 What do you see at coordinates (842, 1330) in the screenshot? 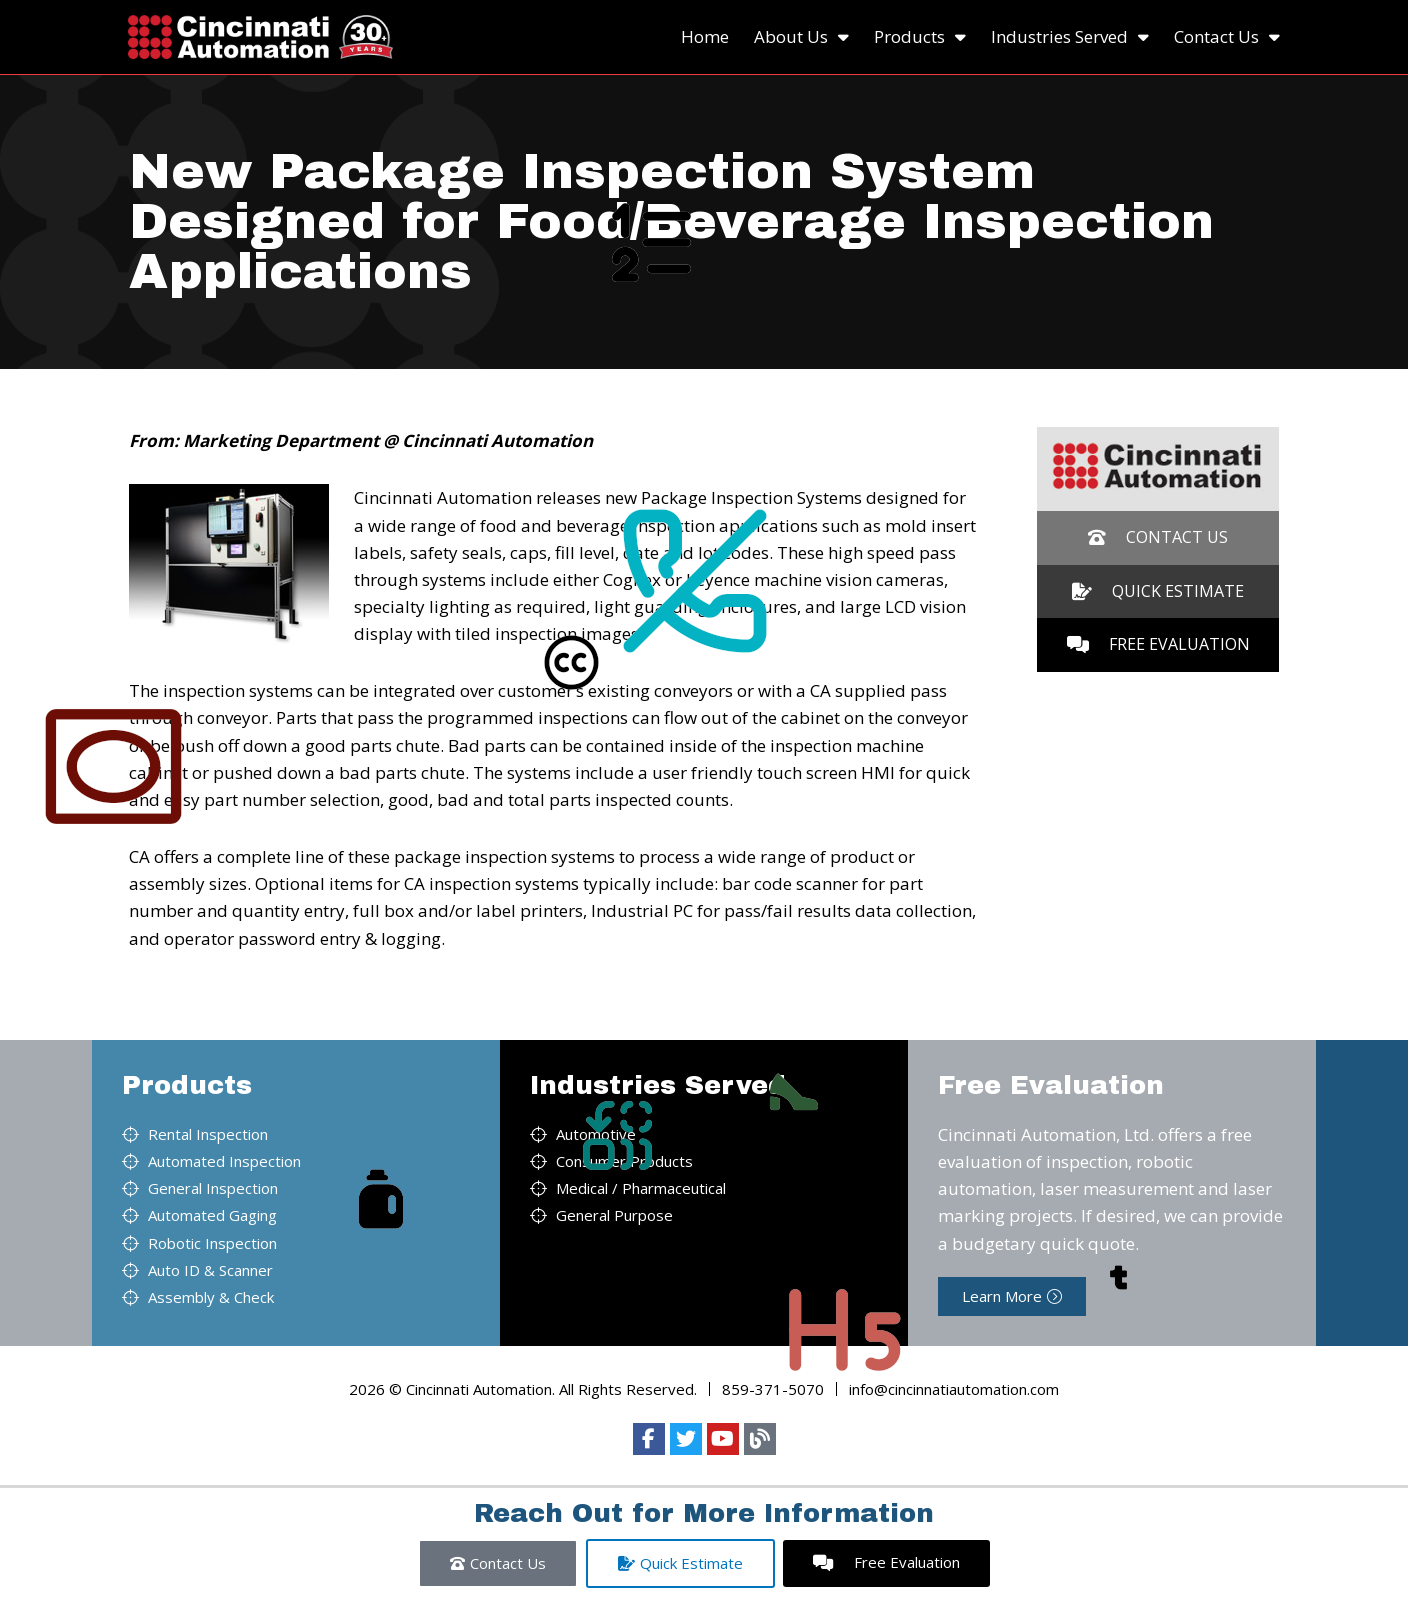
I see `format text as heading level 5` at bounding box center [842, 1330].